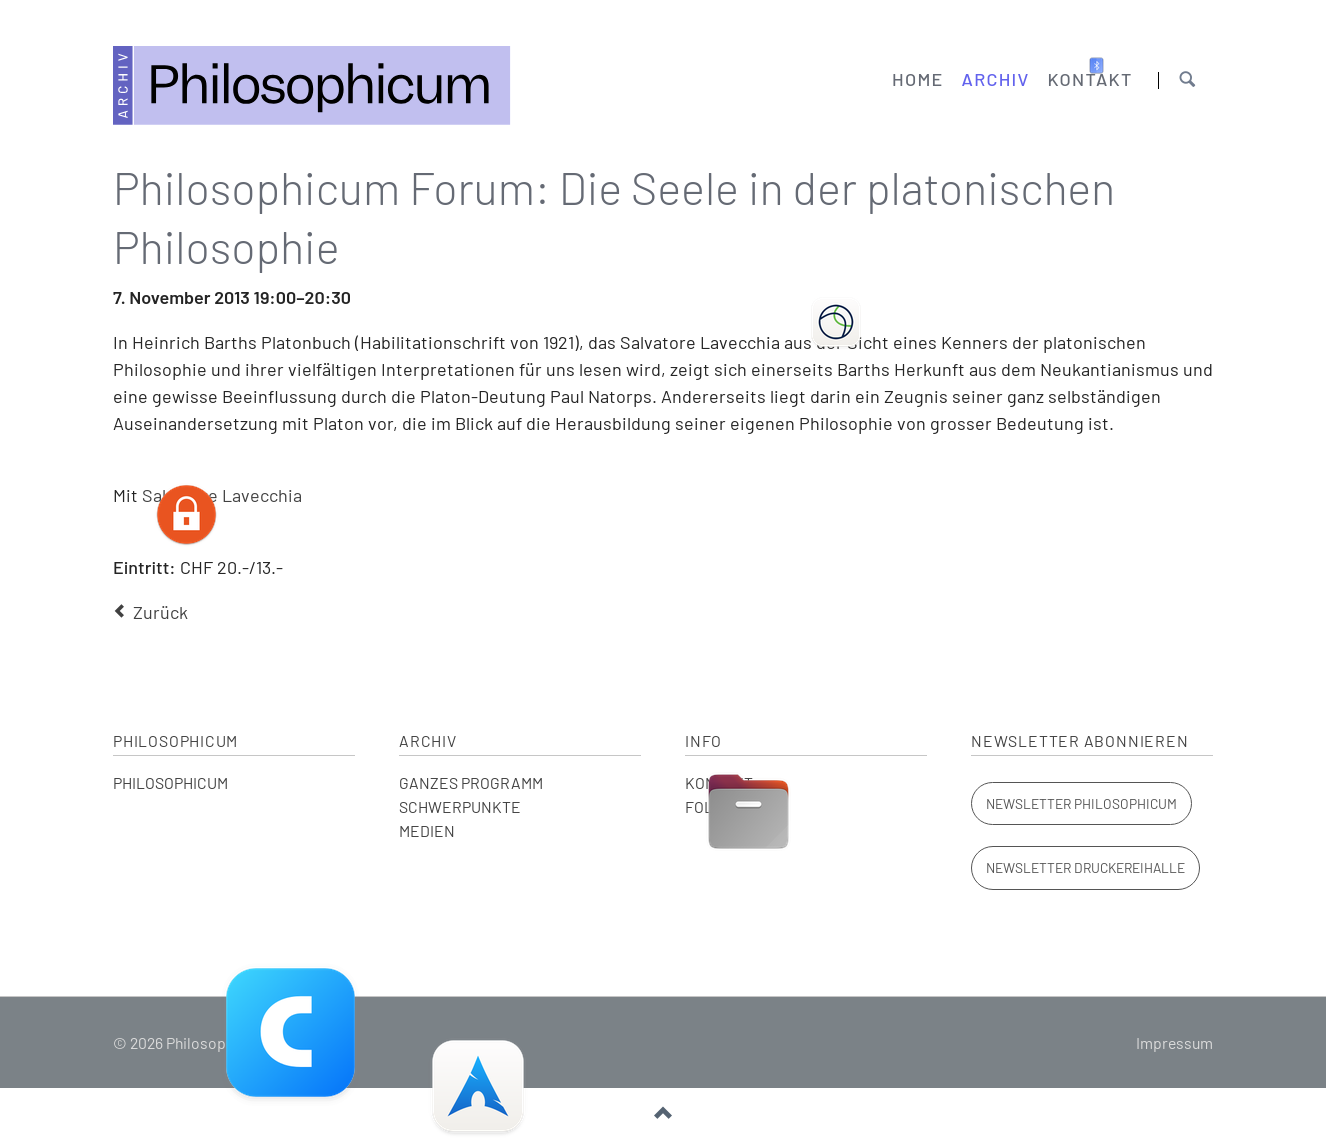 The image size is (1326, 1140). What do you see at coordinates (290, 1032) in the screenshot?
I see `open the Cura 3D printing slicer application` at bounding box center [290, 1032].